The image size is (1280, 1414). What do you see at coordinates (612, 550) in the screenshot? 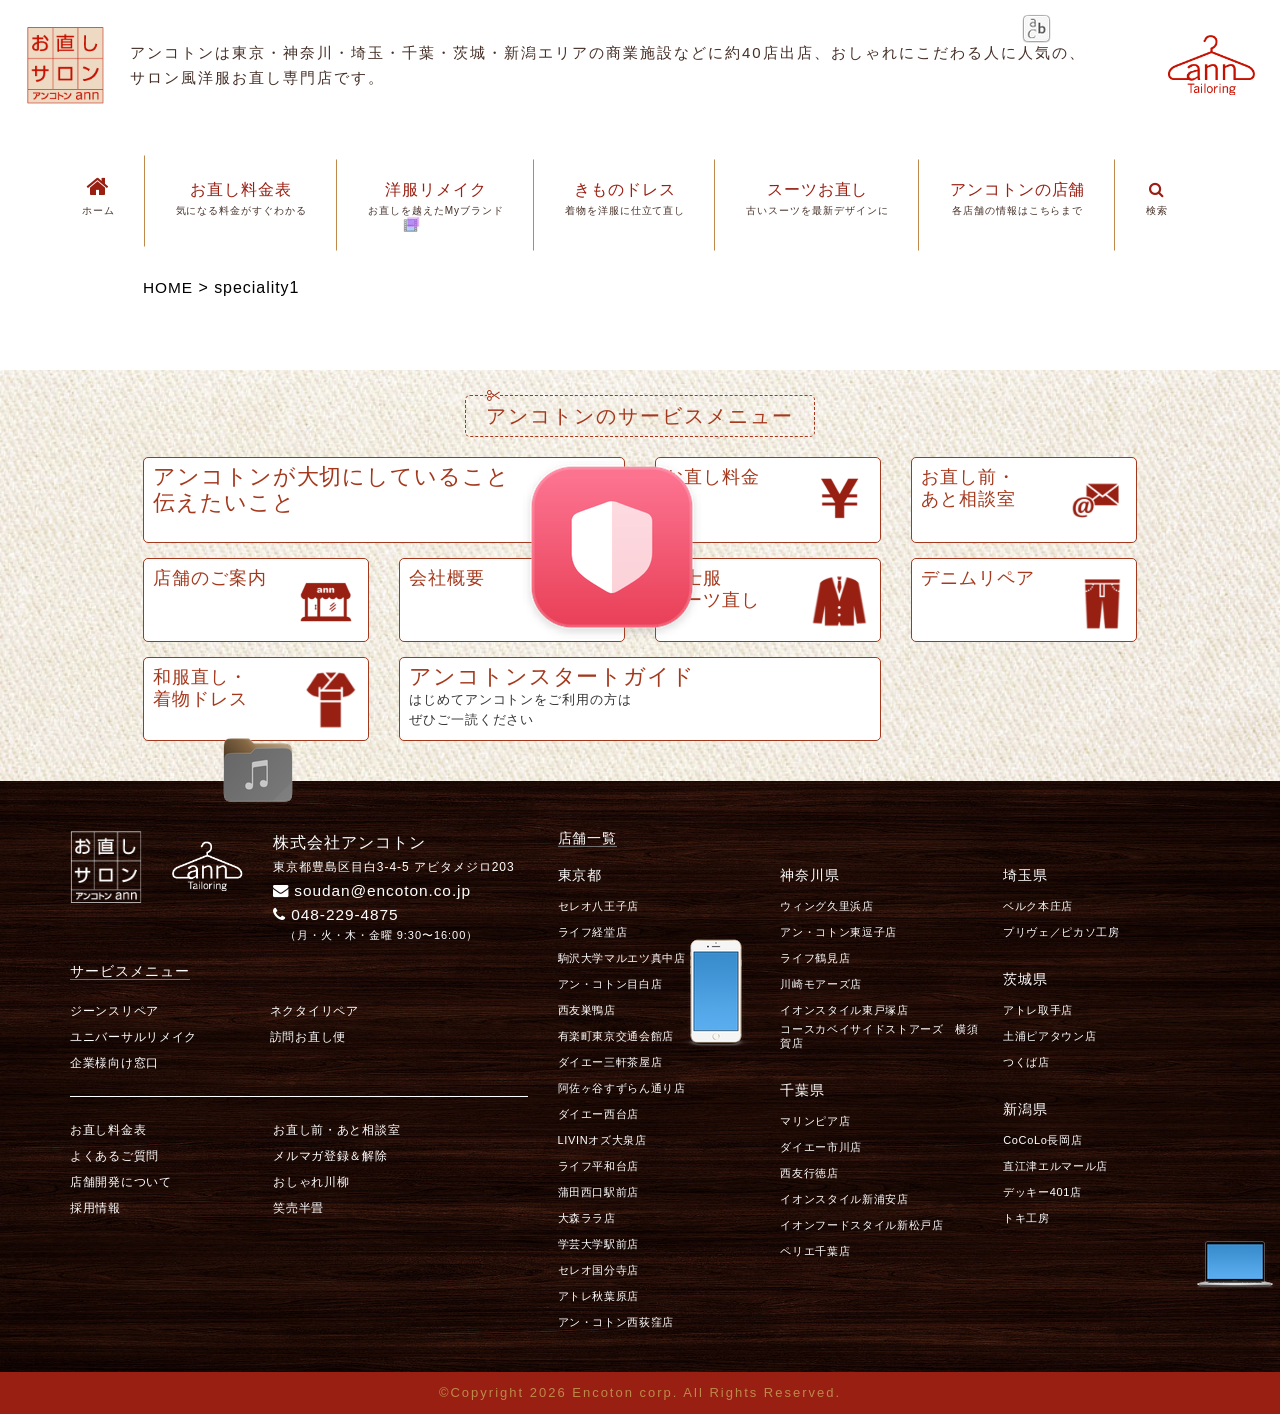
I see `open firewall and security preferences` at bounding box center [612, 550].